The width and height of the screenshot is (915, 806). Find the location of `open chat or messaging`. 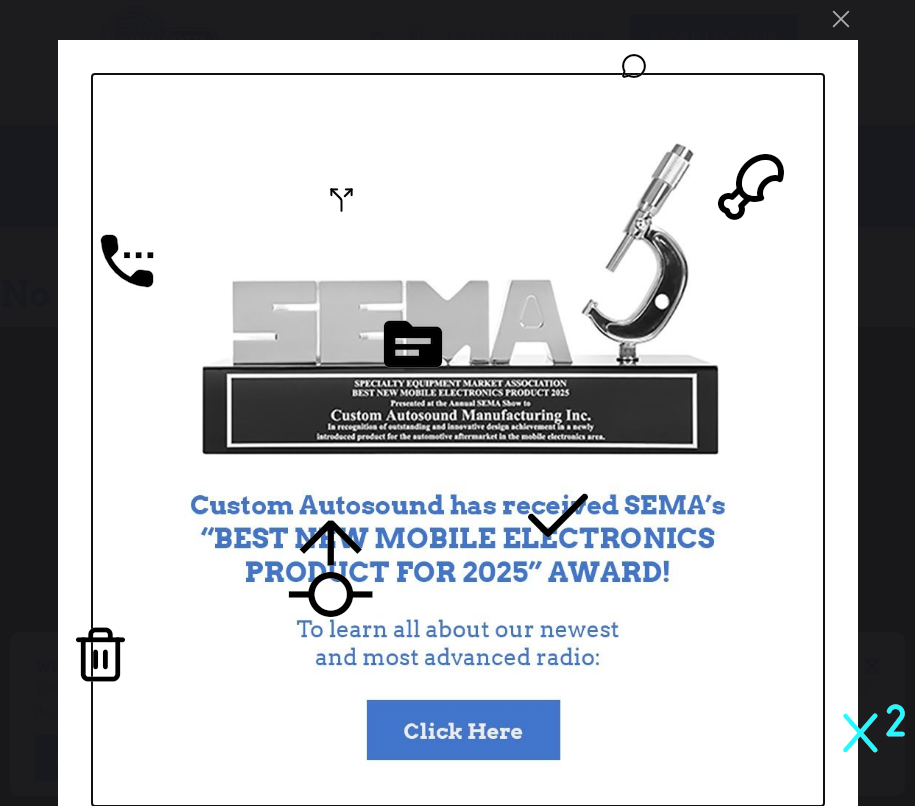

open chat or messaging is located at coordinates (634, 66).